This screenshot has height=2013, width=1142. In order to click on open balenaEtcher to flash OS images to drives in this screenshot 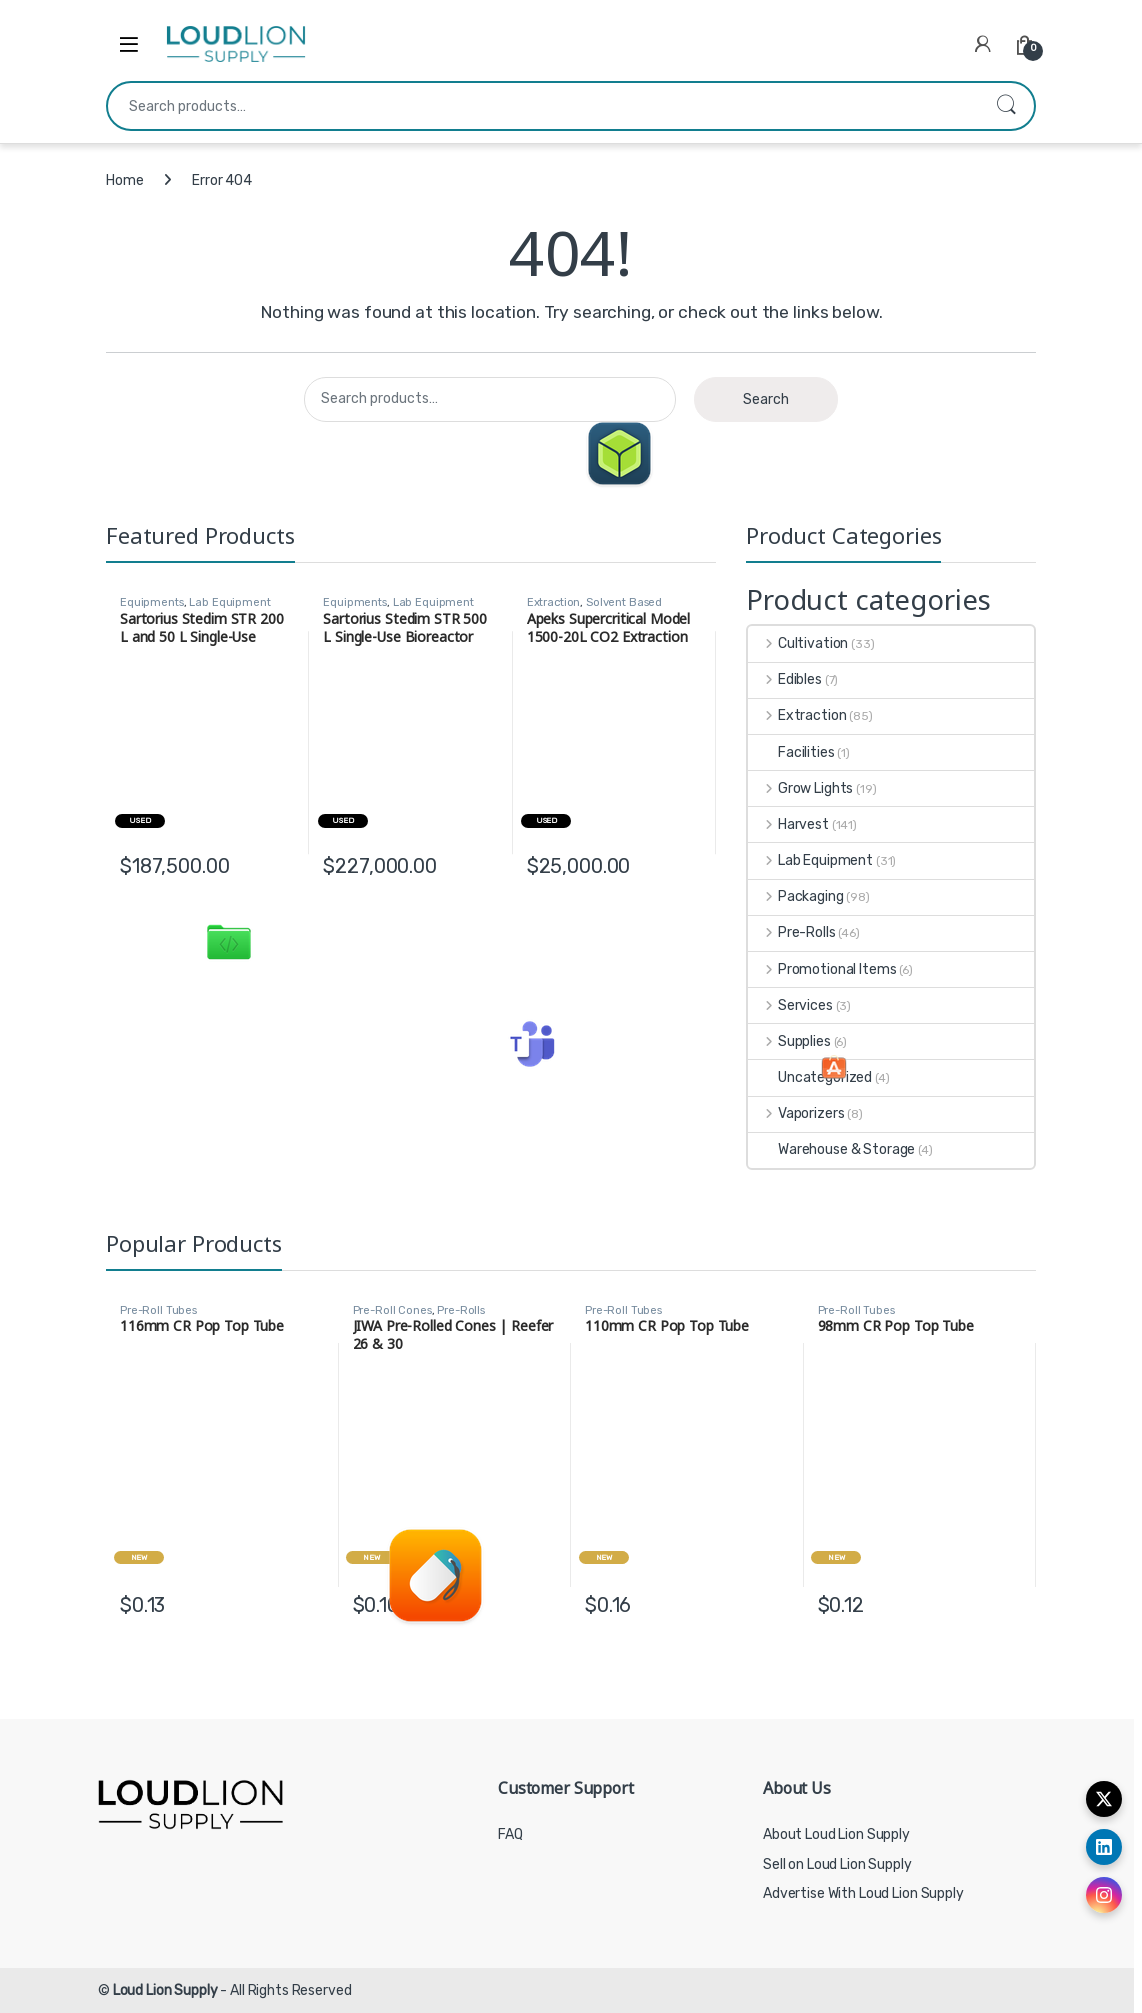, I will do `click(619, 453)`.